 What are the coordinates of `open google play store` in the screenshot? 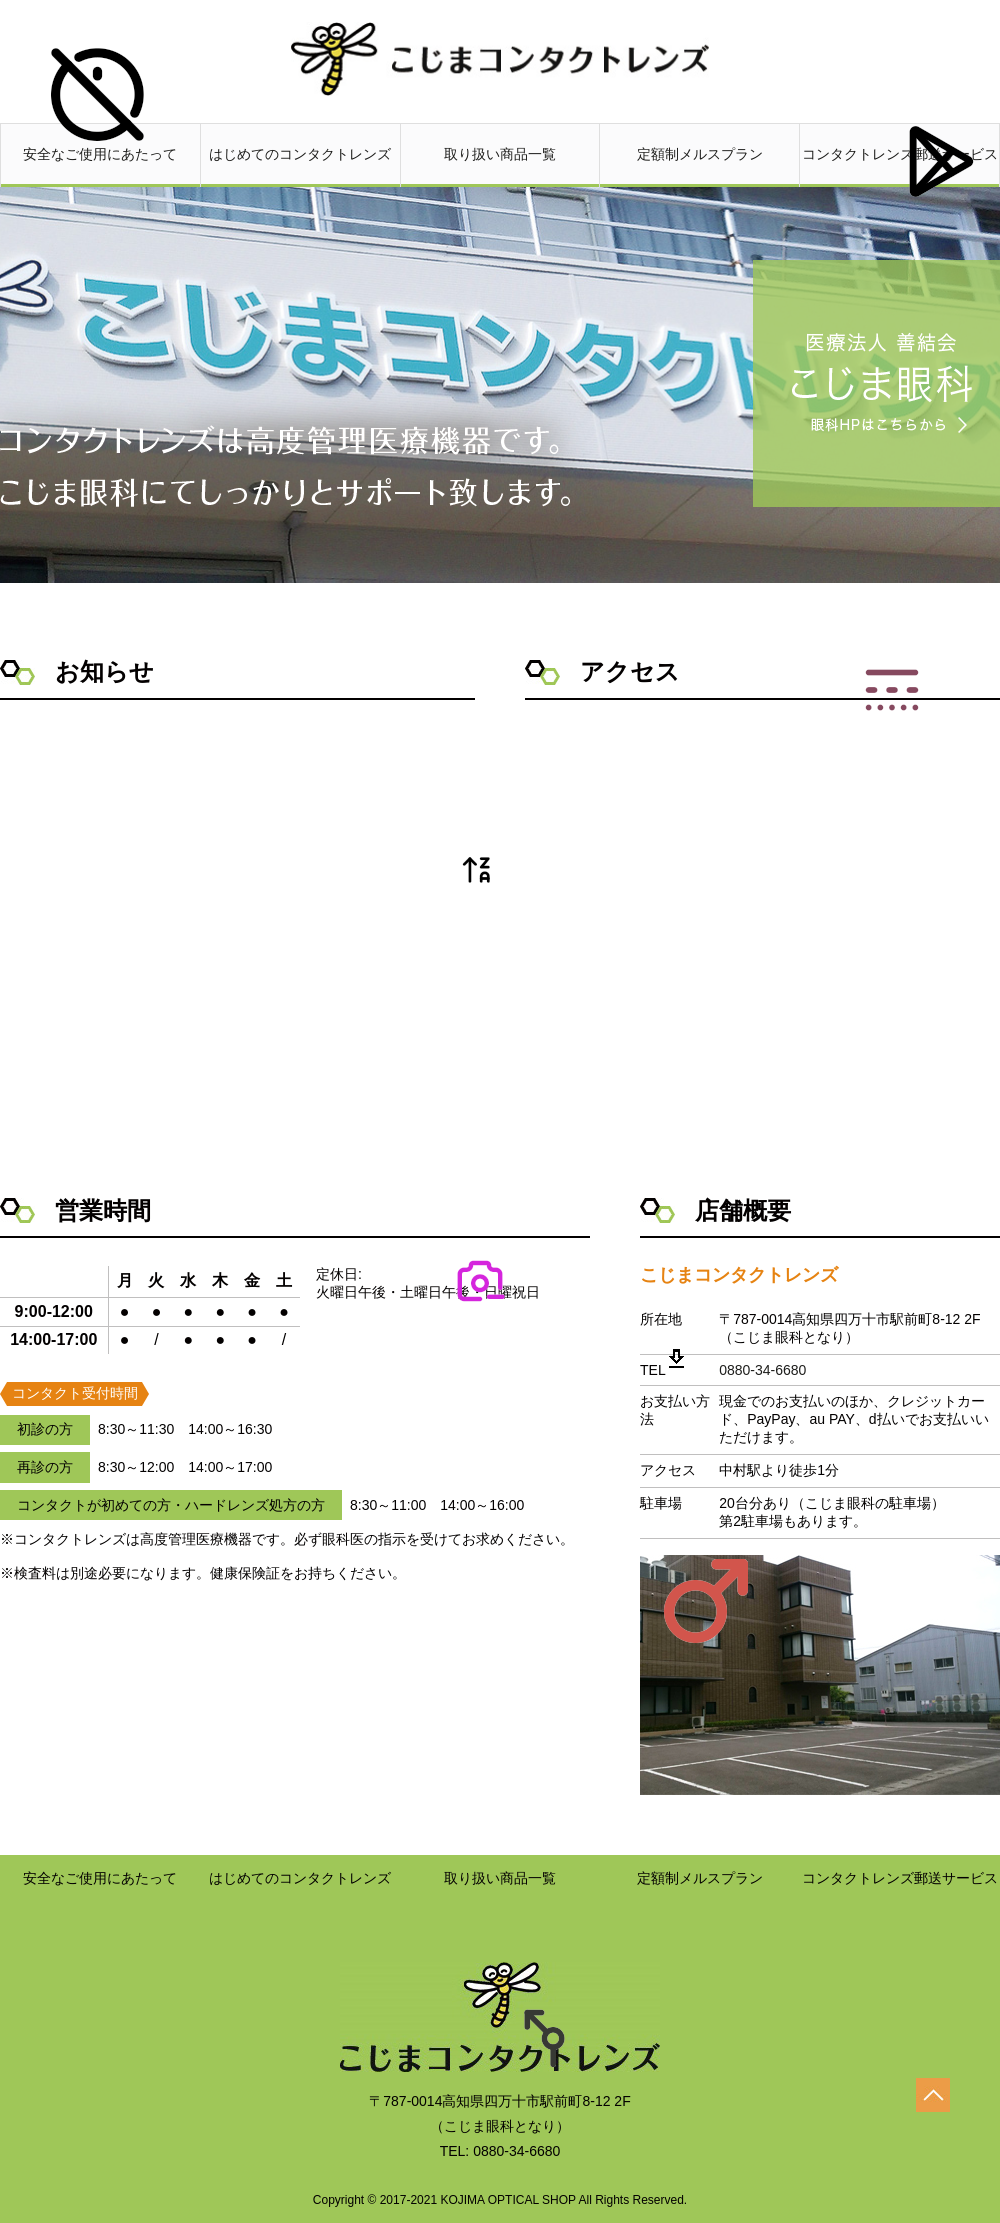 It's located at (941, 161).